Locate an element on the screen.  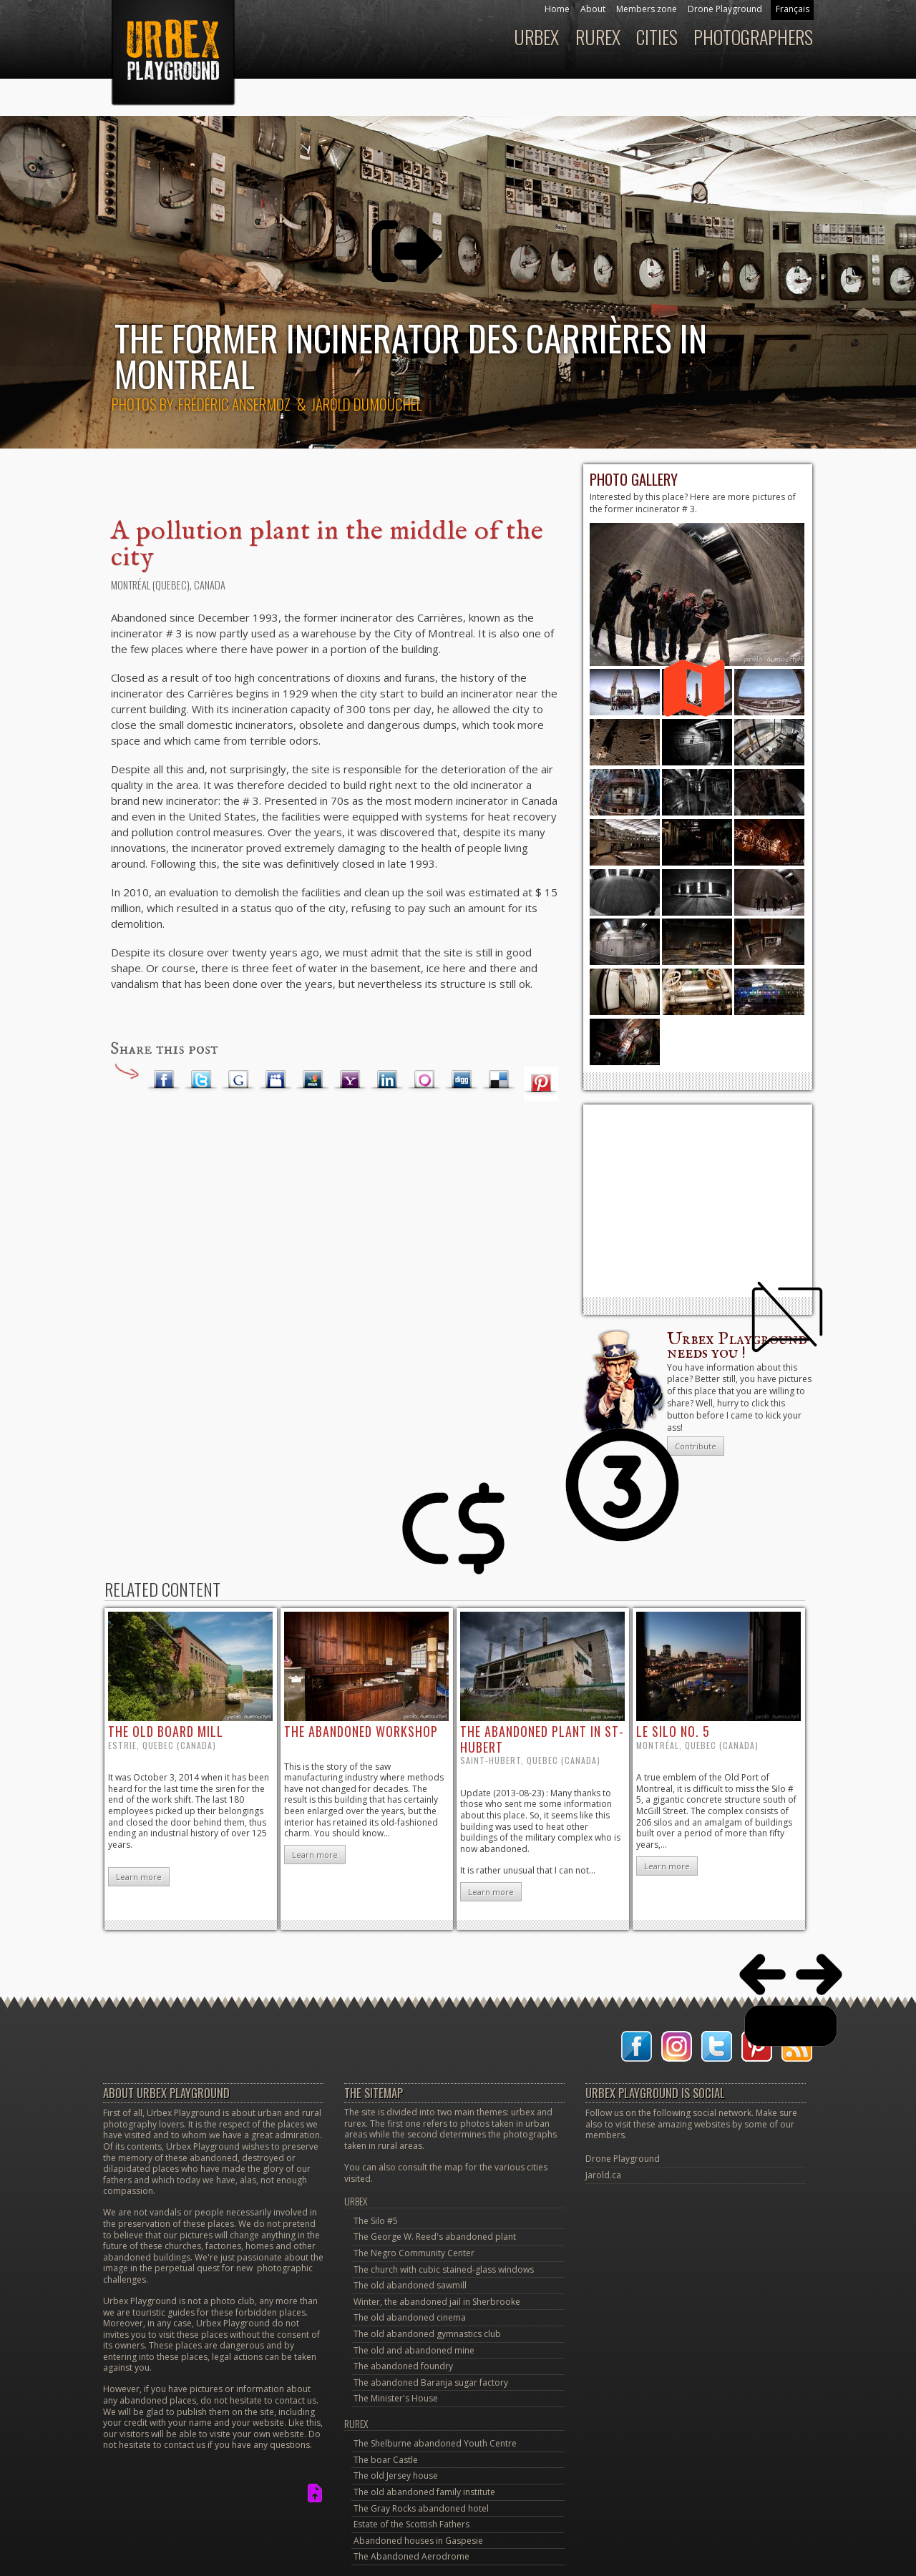
view map is located at coordinates (694, 688).